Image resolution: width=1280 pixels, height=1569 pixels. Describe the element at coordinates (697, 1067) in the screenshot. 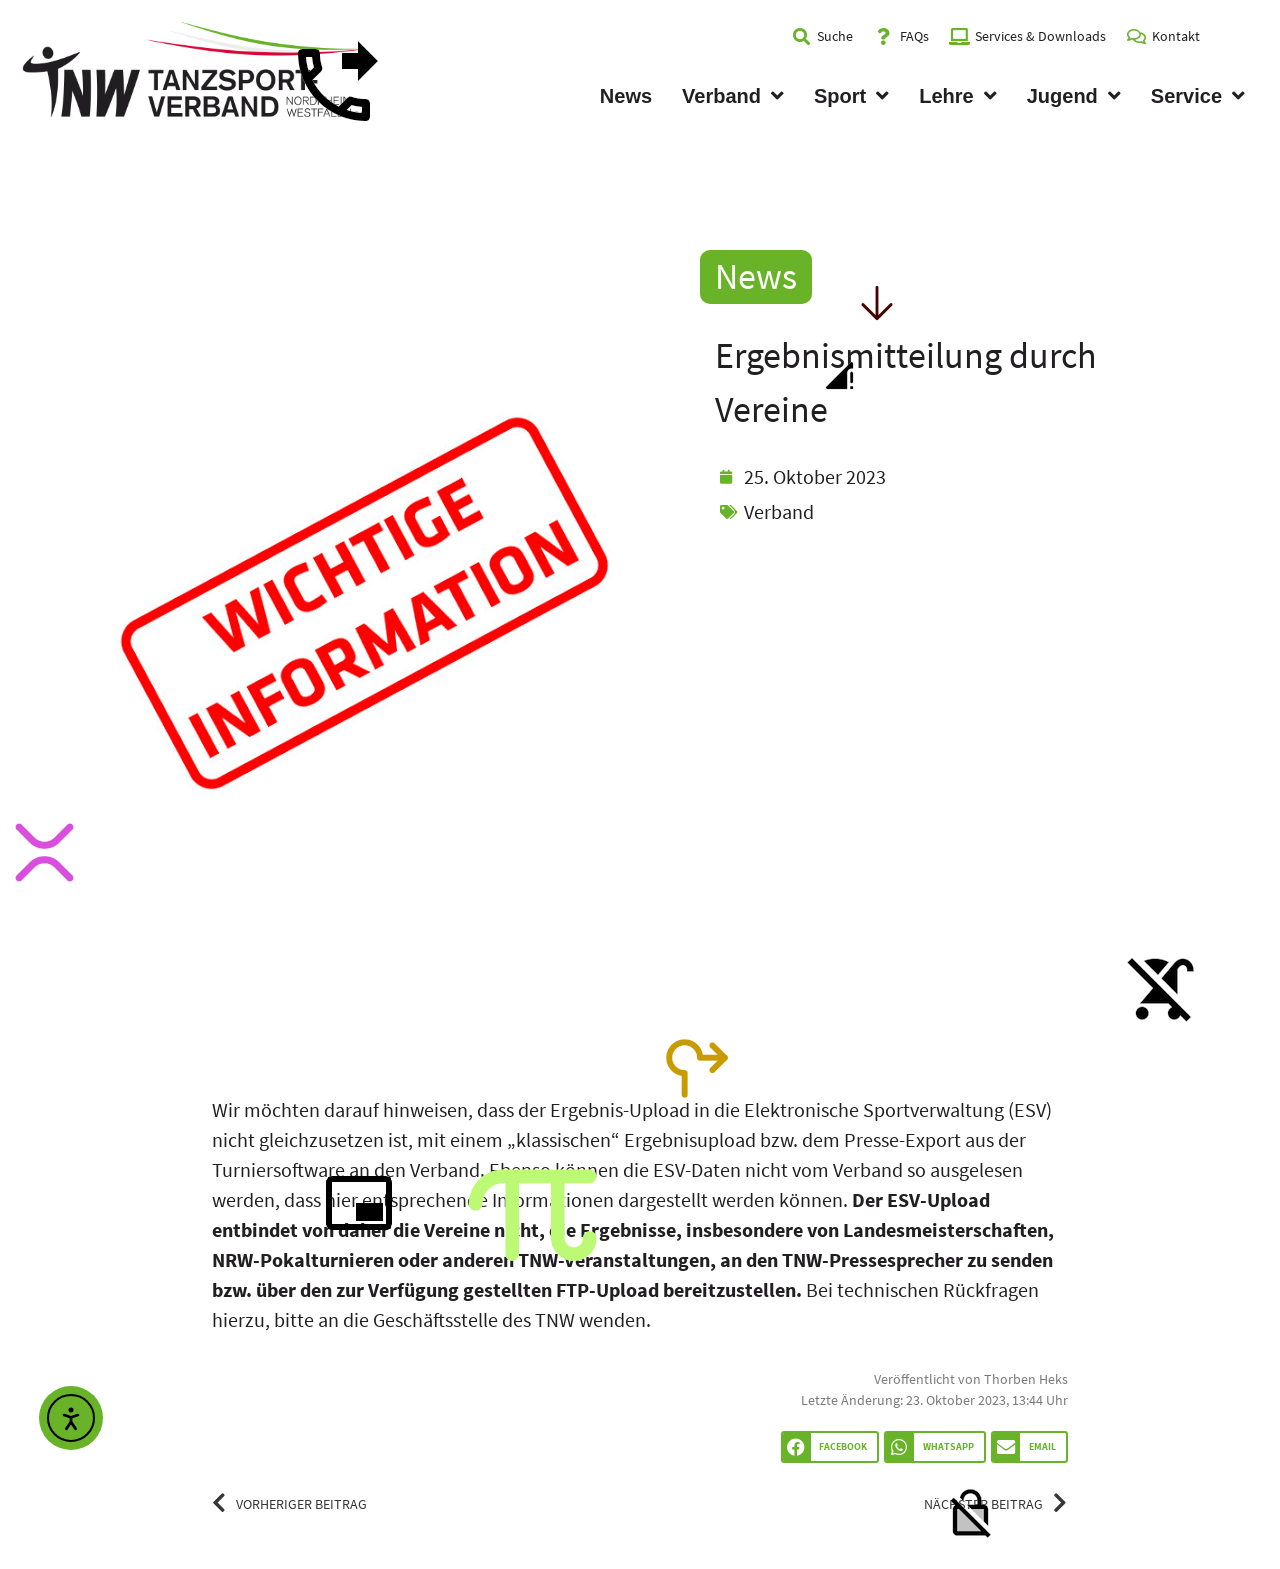

I see `take the roundabout exit to the right` at that location.